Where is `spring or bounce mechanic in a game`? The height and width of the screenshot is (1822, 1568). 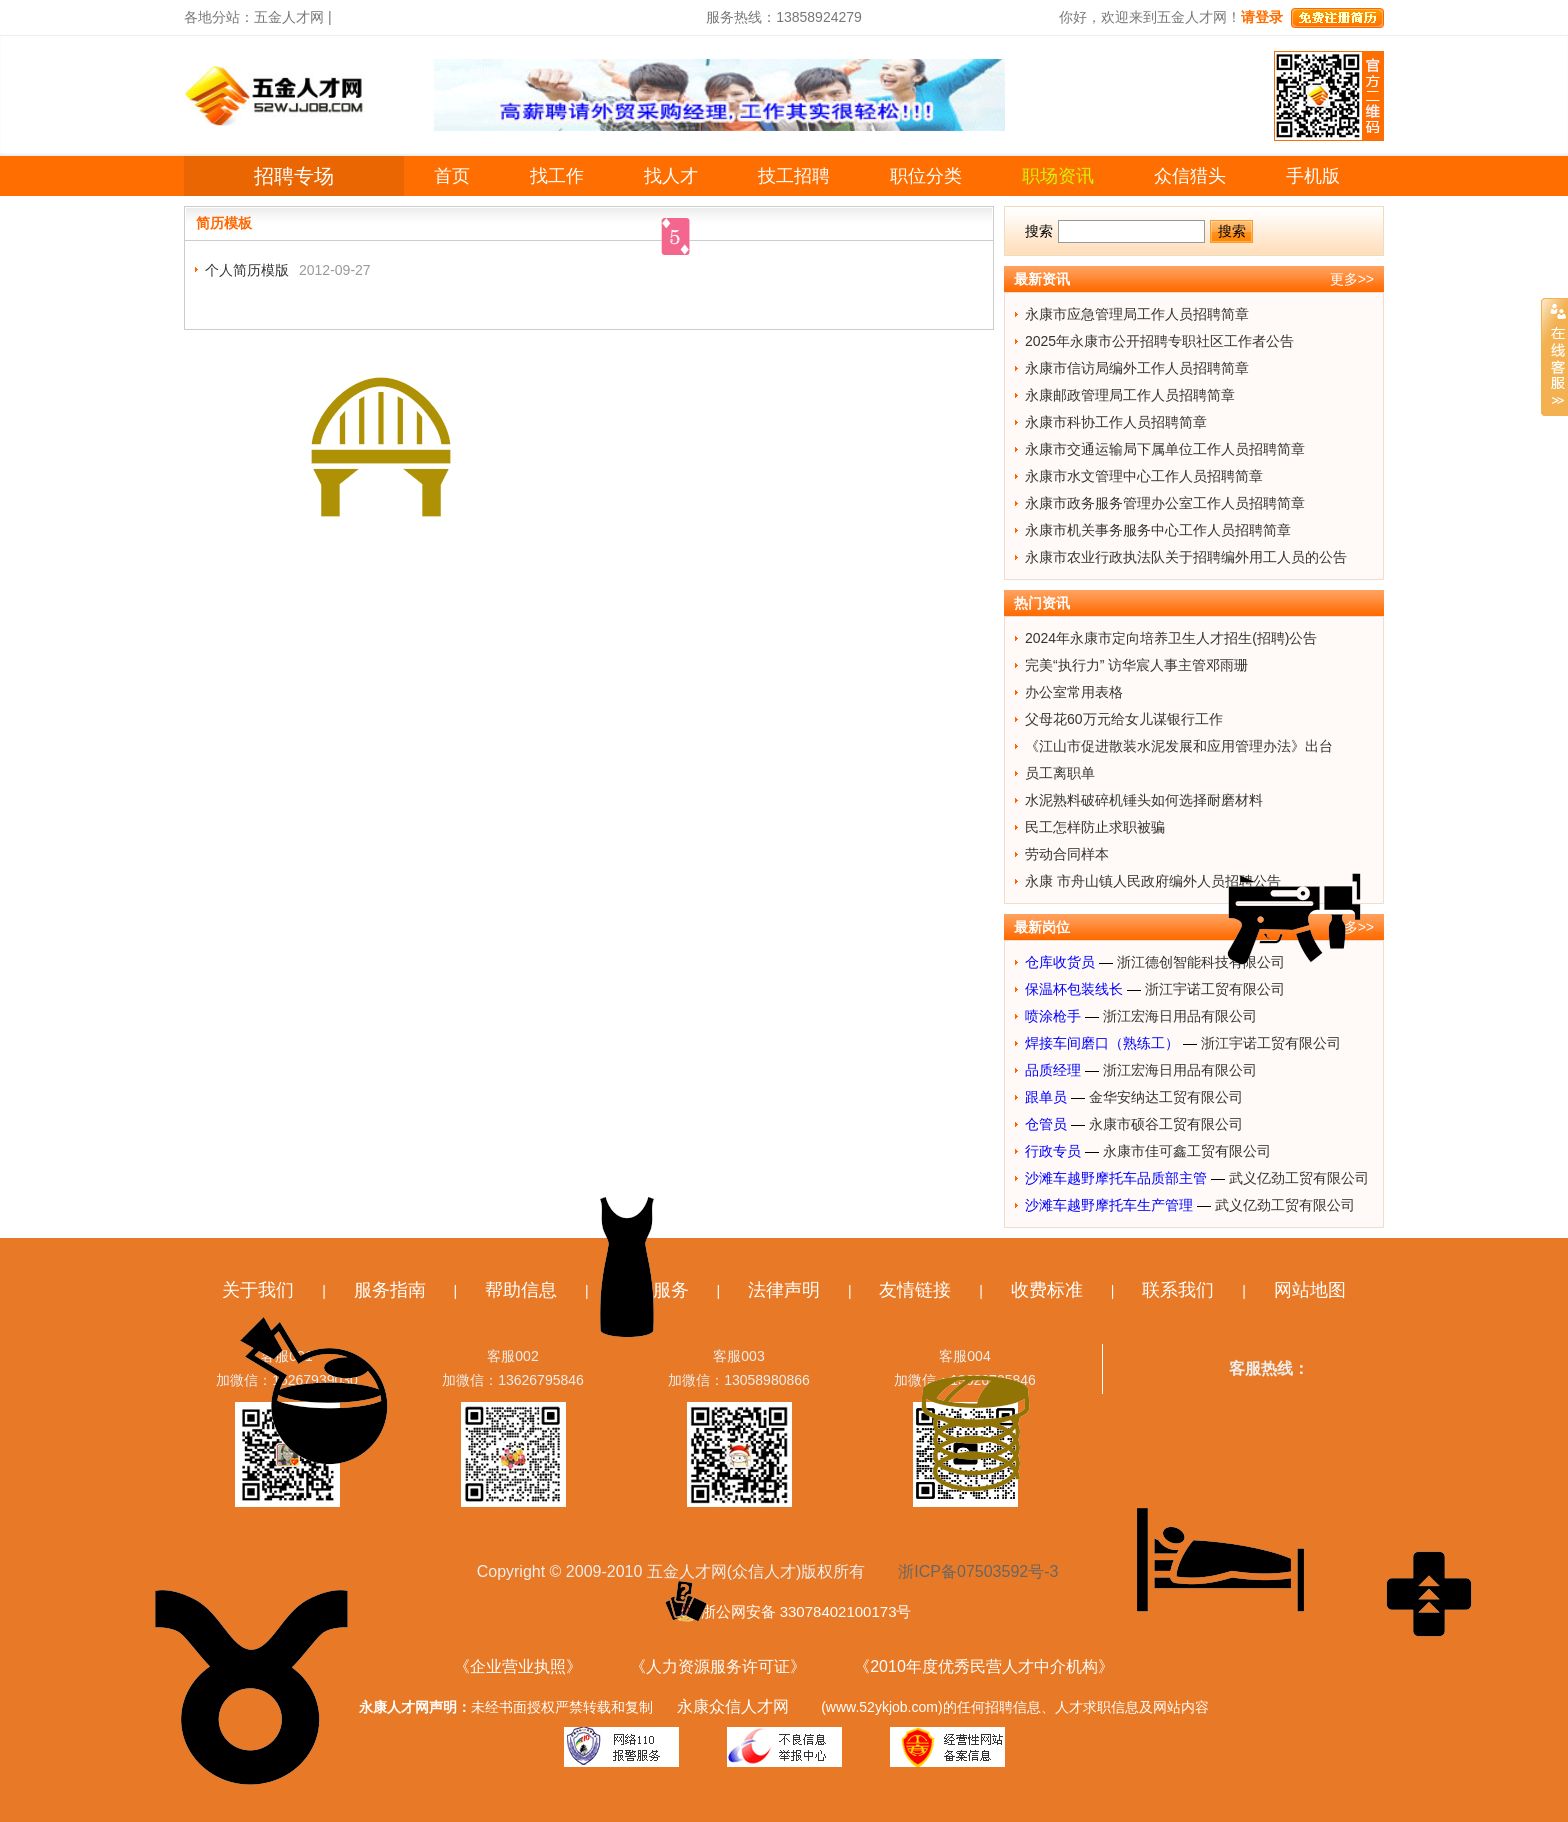
spring or bounce mechanic in a game is located at coordinates (975, 1433).